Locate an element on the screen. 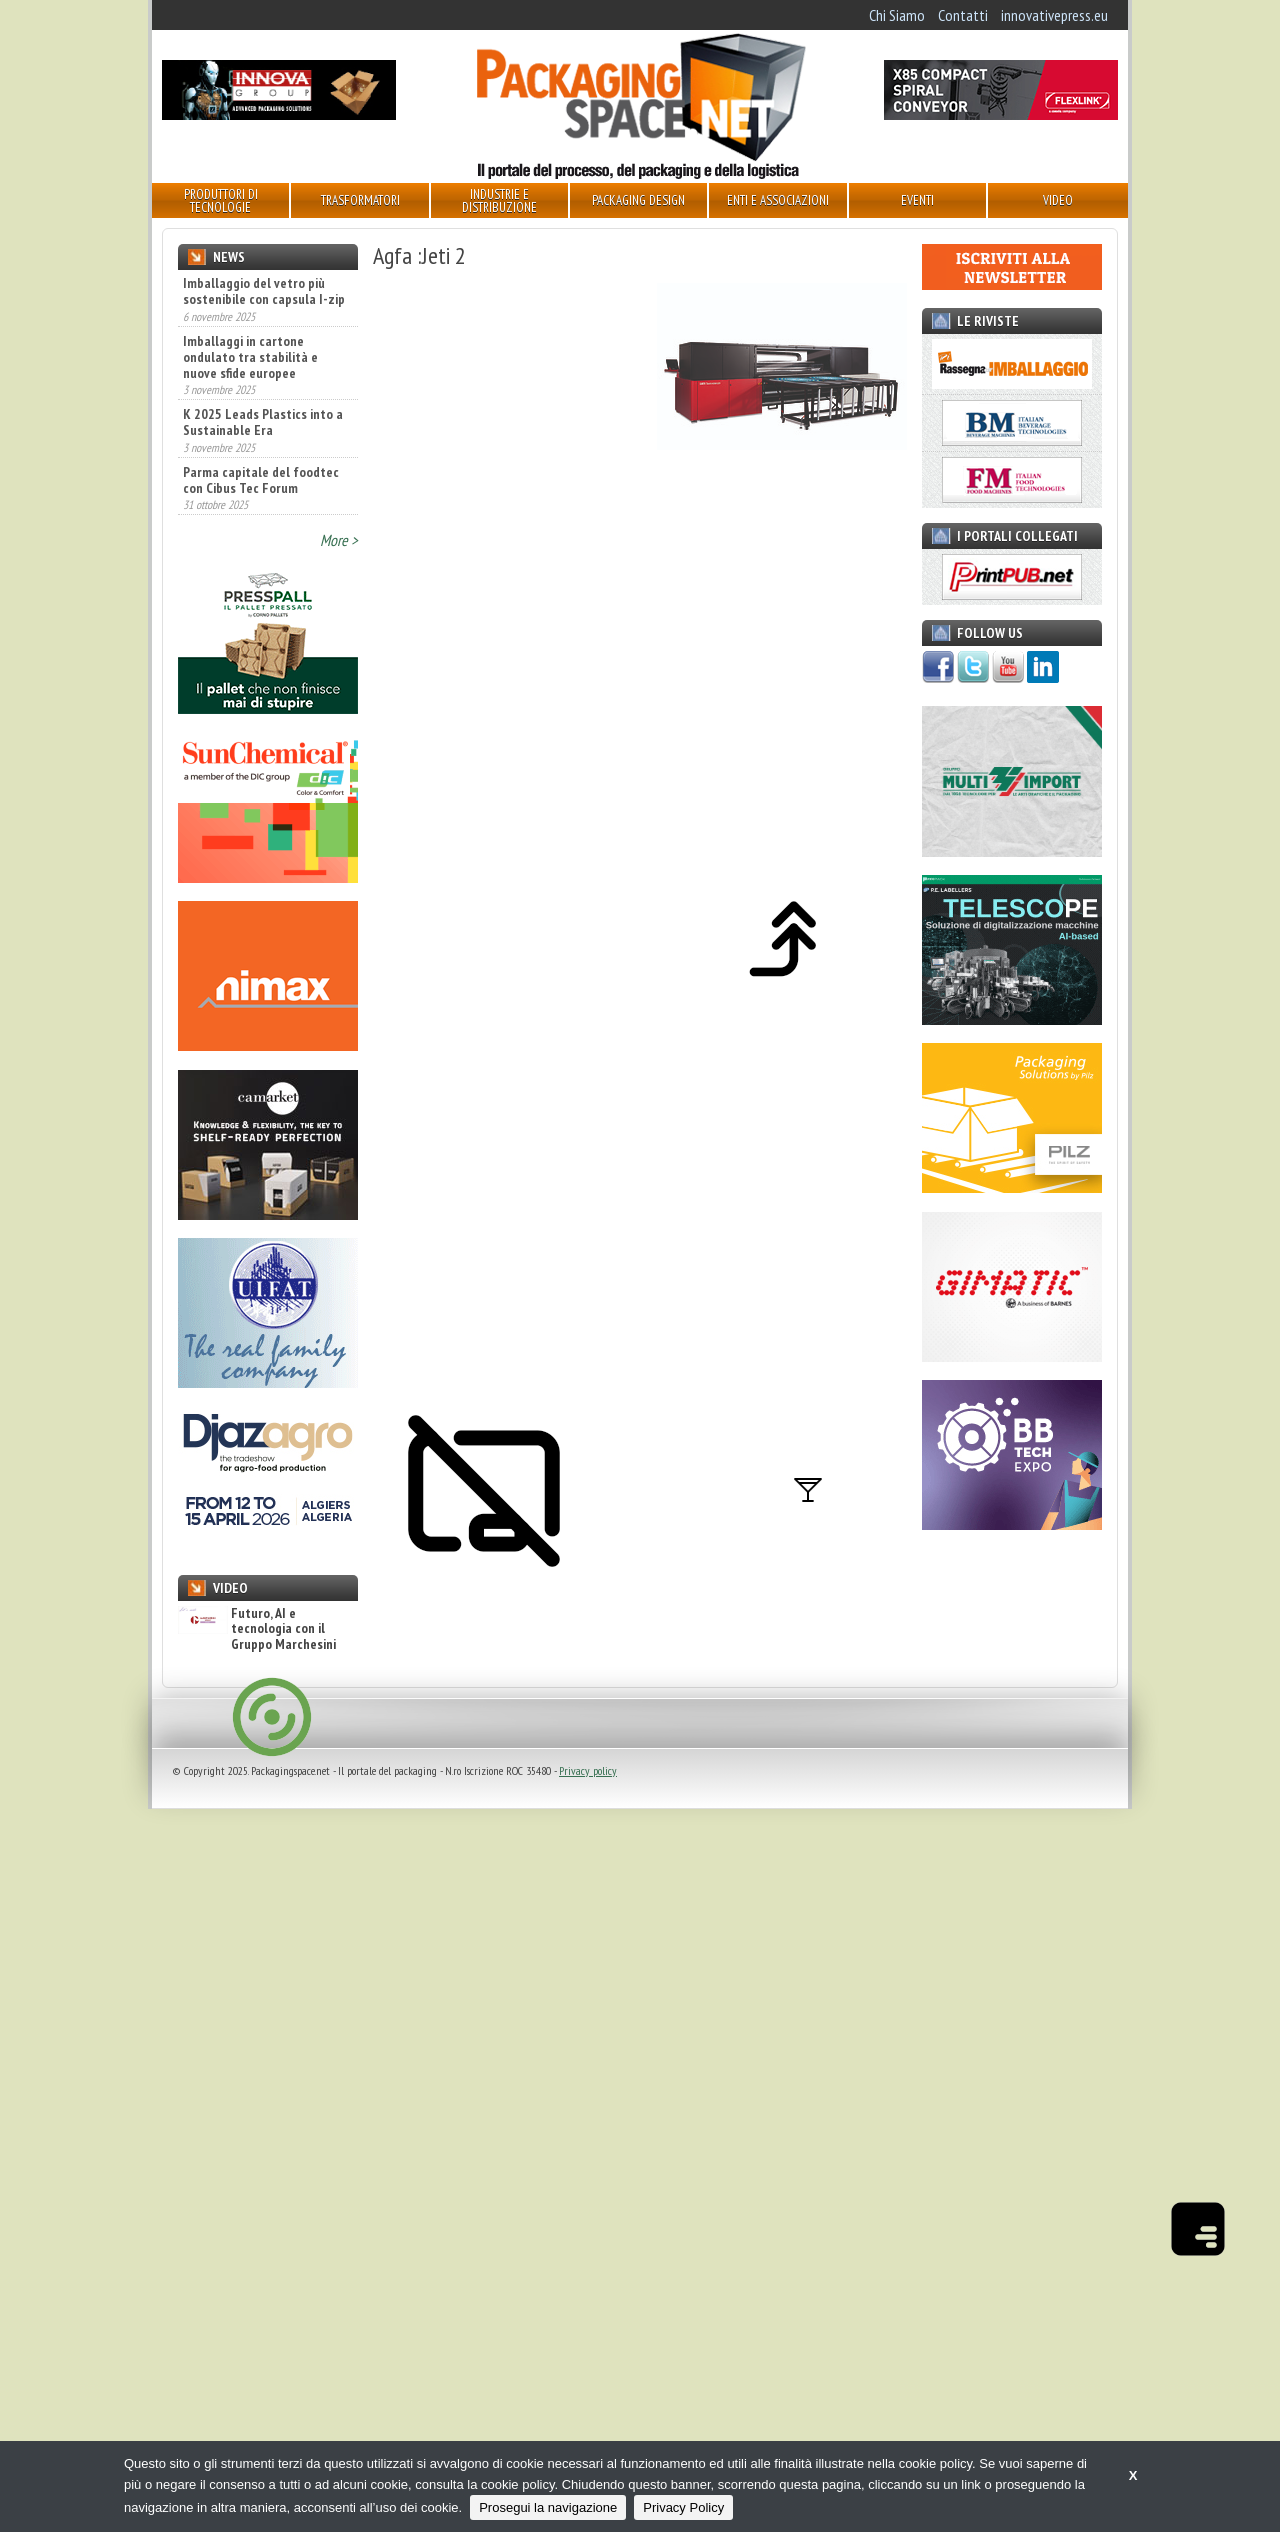 The width and height of the screenshot is (1280, 2532). play or access music library is located at coordinates (272, 1717).